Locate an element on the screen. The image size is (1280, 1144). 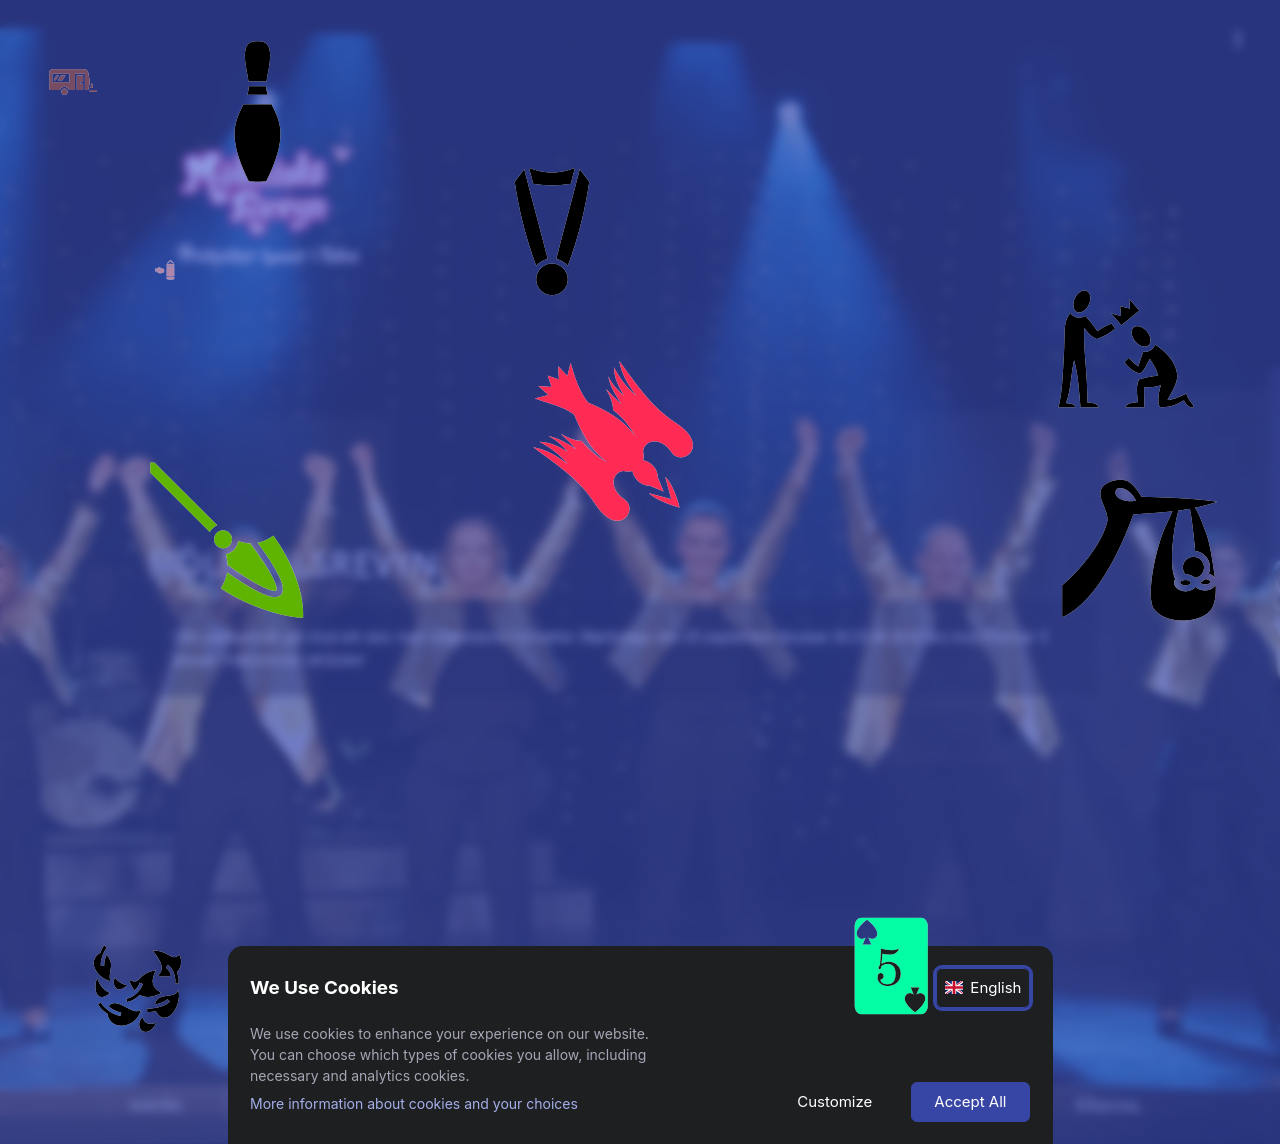
five of spades playing card is located at coordinates (891, 966).